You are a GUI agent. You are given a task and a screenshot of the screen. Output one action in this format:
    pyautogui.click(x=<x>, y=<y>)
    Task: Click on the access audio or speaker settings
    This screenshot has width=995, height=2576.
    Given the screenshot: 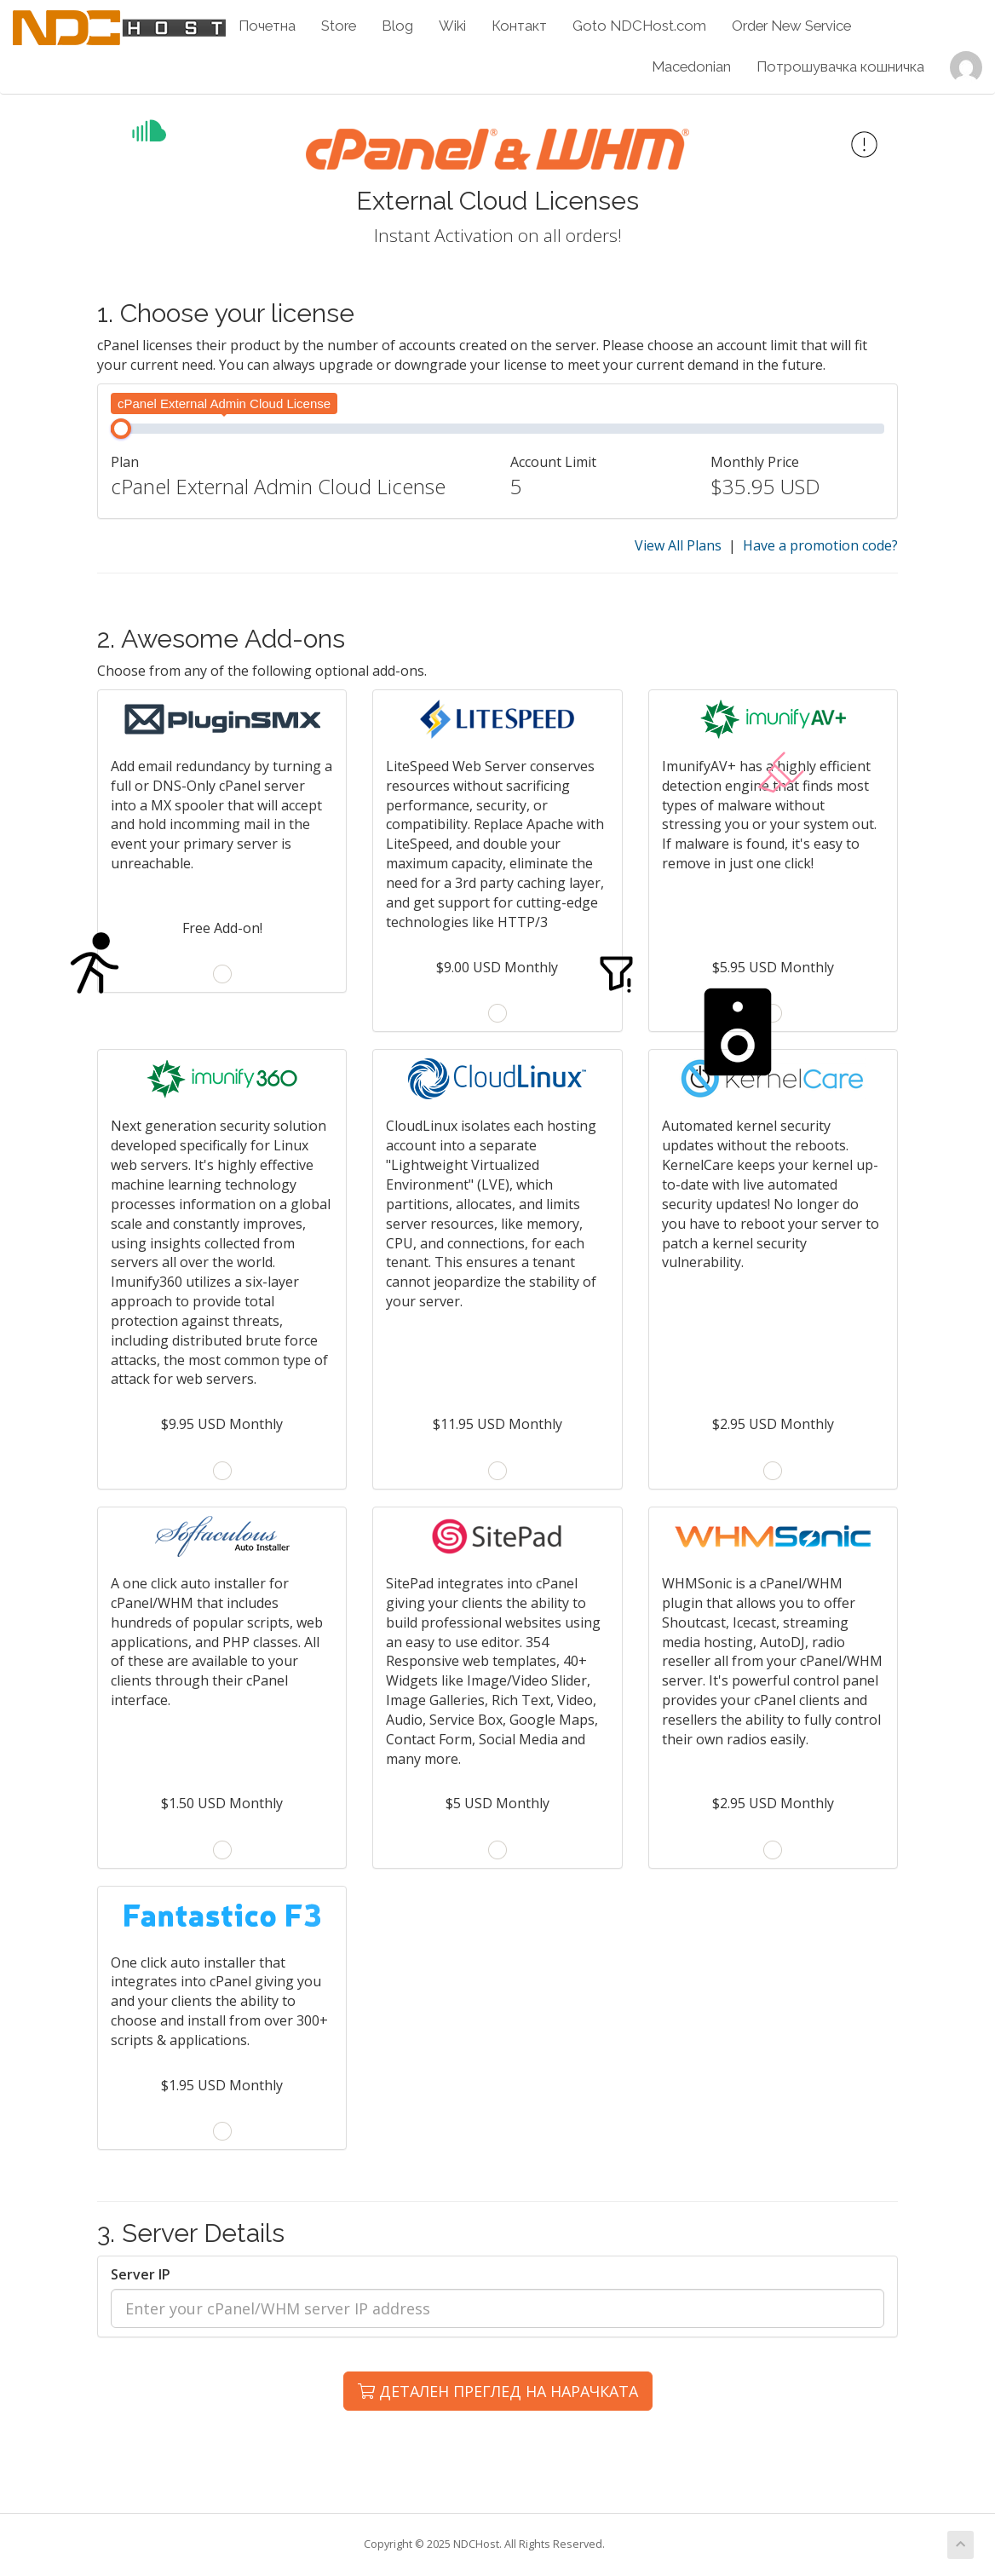 What is the action you would take?
    pyautogui.click(x=738, y=1032)
    